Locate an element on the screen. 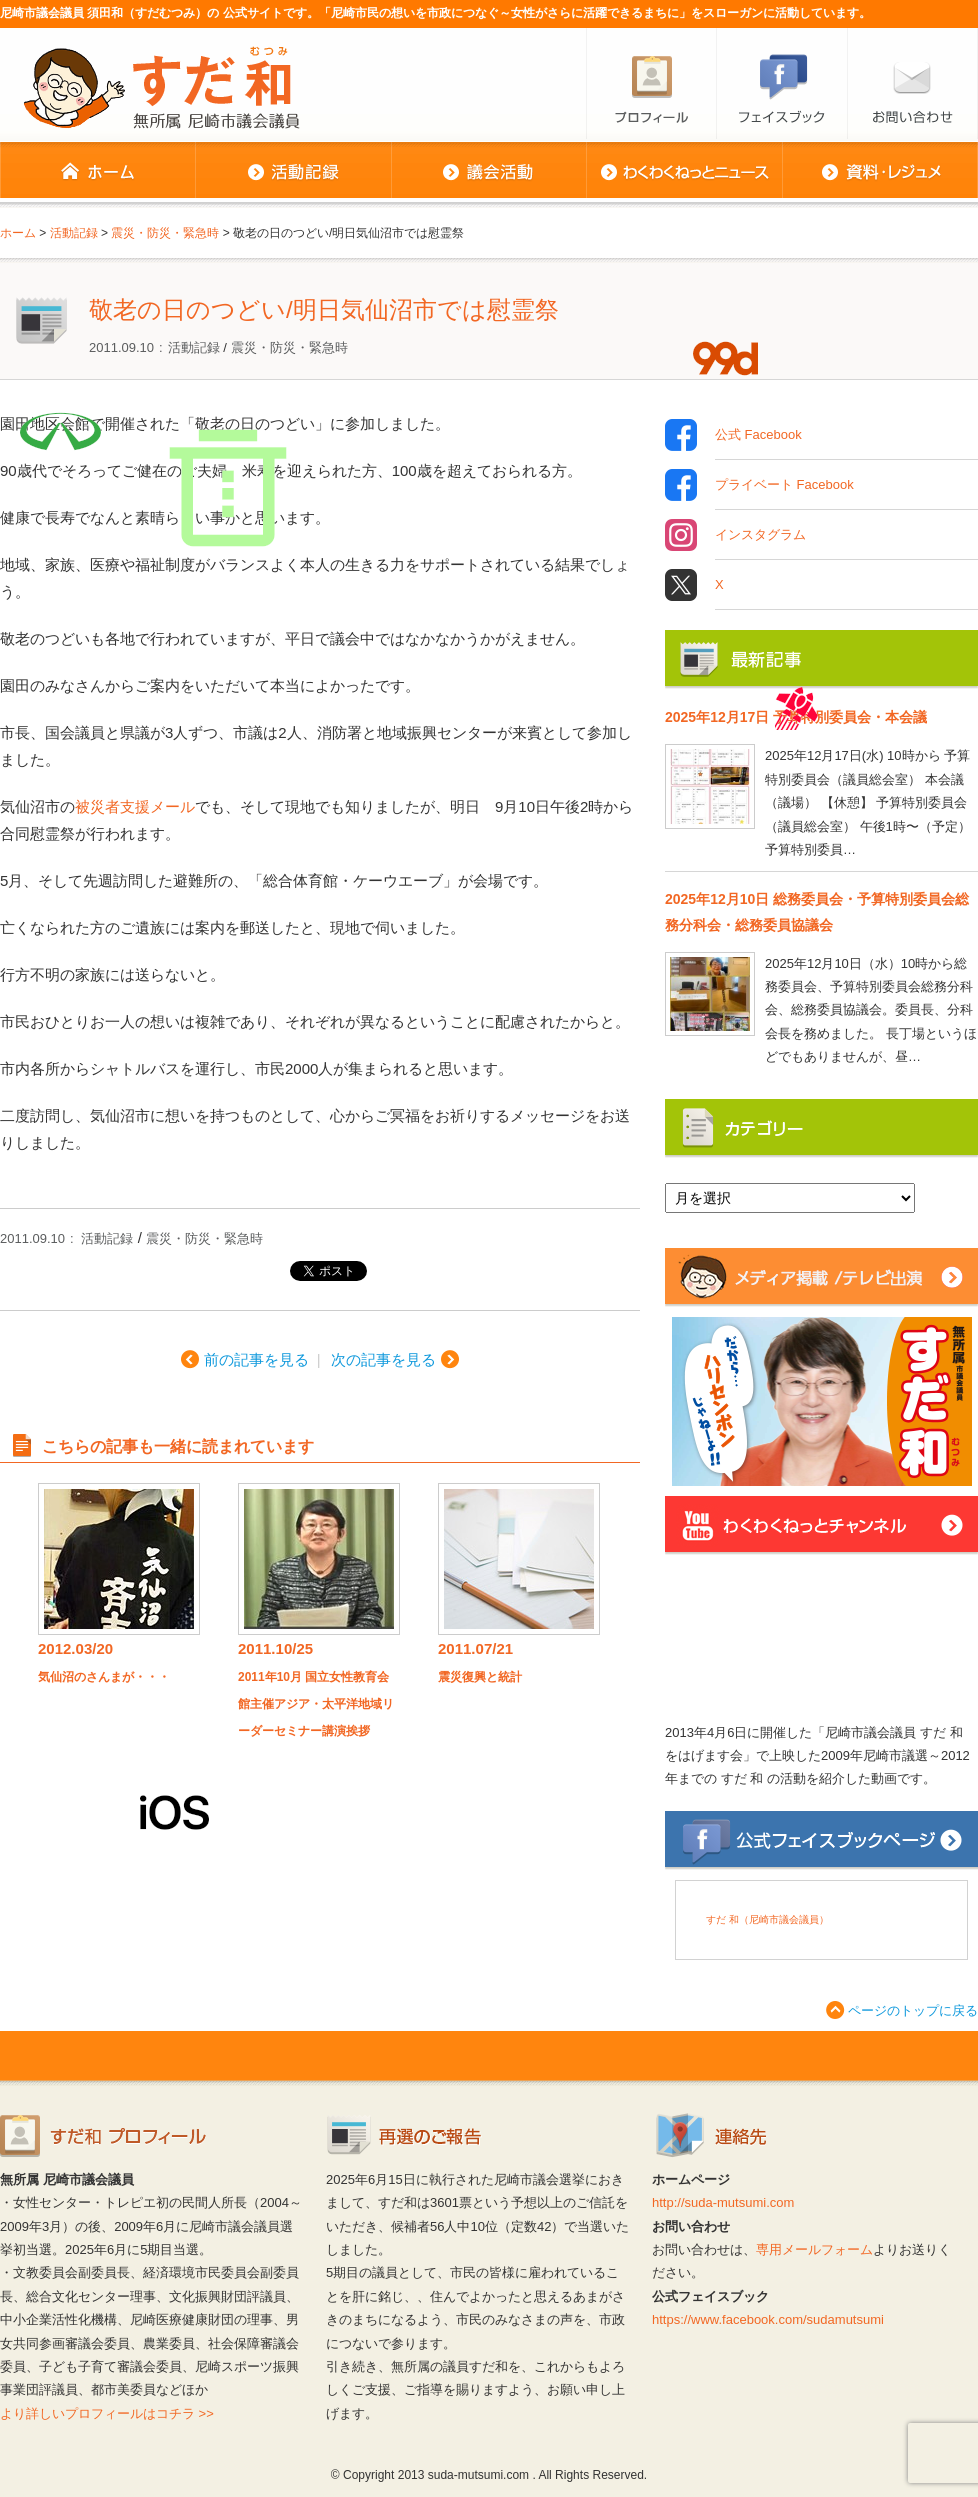 Image resolution: width=978 pixels, height=2497 pixels. delete selected item is located at coordinates (228, 488).